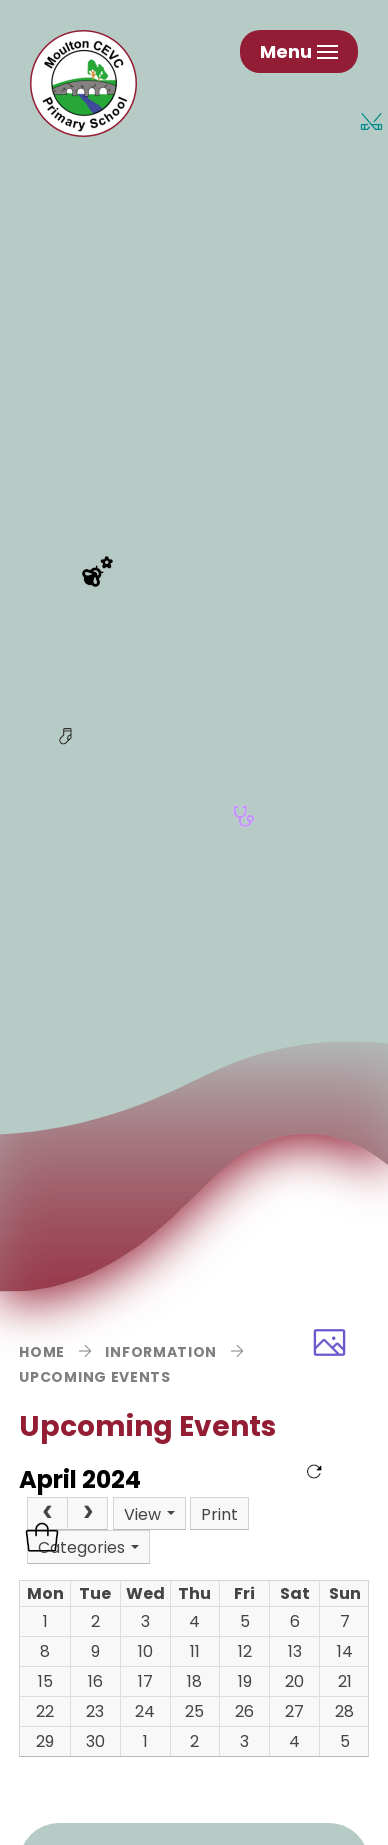 The width and height of the screenshot is (388, 1845). What do you see at coordinates (97, 571) in the screenshot?
I see `access nature or outdoor-themed emoji` at bounding box center [97, 571].